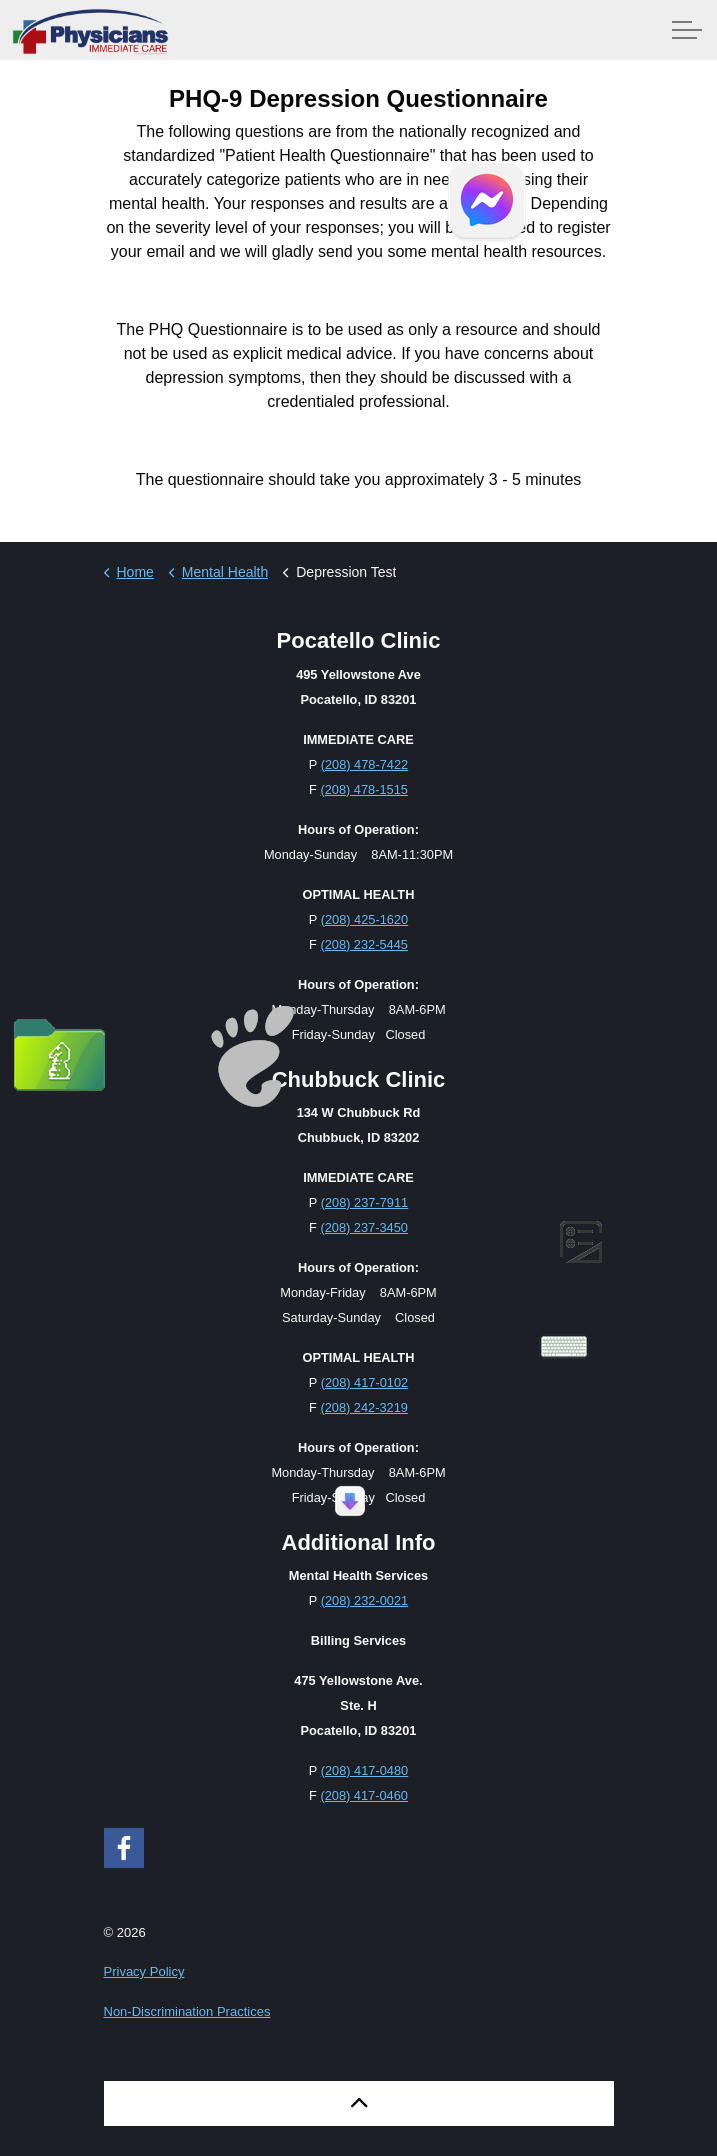  What do you see at coordinates (59, 1057) in the screenshot?
I see `open game jolt chess or strategy games folder` at bounding box center [59, 1057].